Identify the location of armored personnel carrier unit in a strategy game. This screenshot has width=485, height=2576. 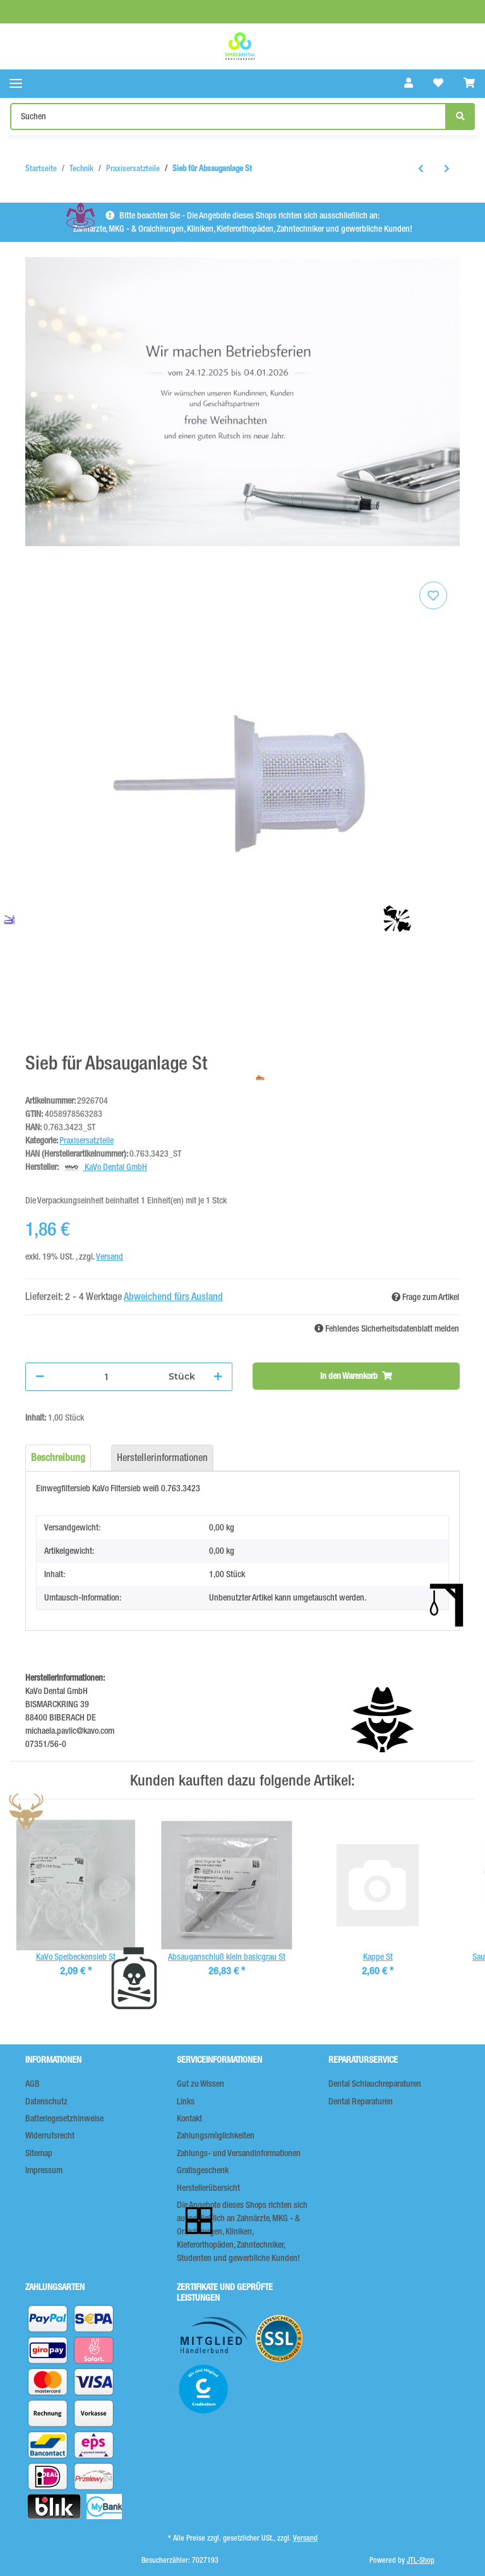
(260, 1078).